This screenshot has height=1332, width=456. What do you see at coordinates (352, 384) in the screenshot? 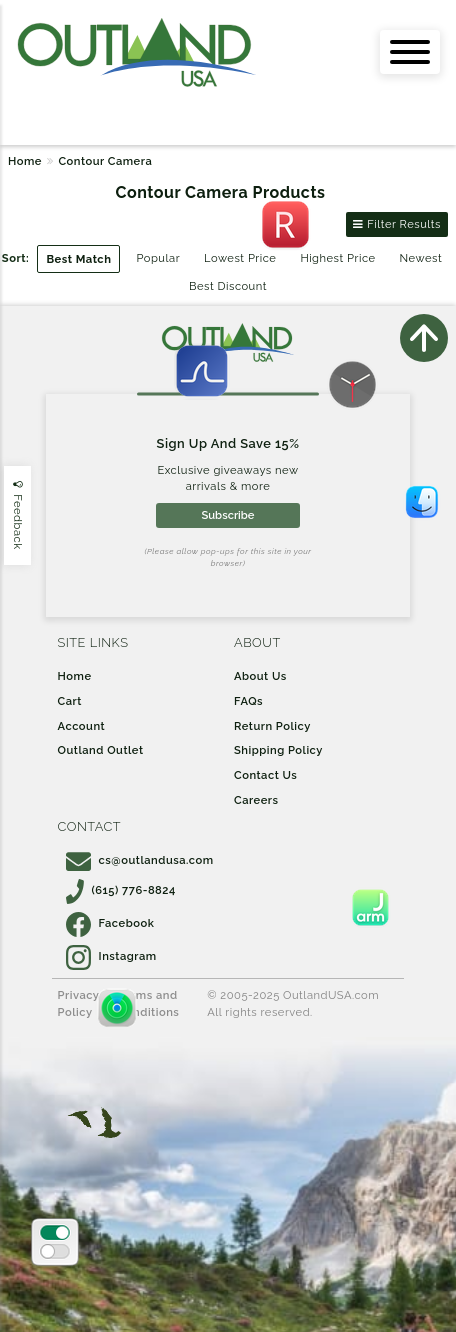
I see `open the clock application` at bounding box center [352, 384].